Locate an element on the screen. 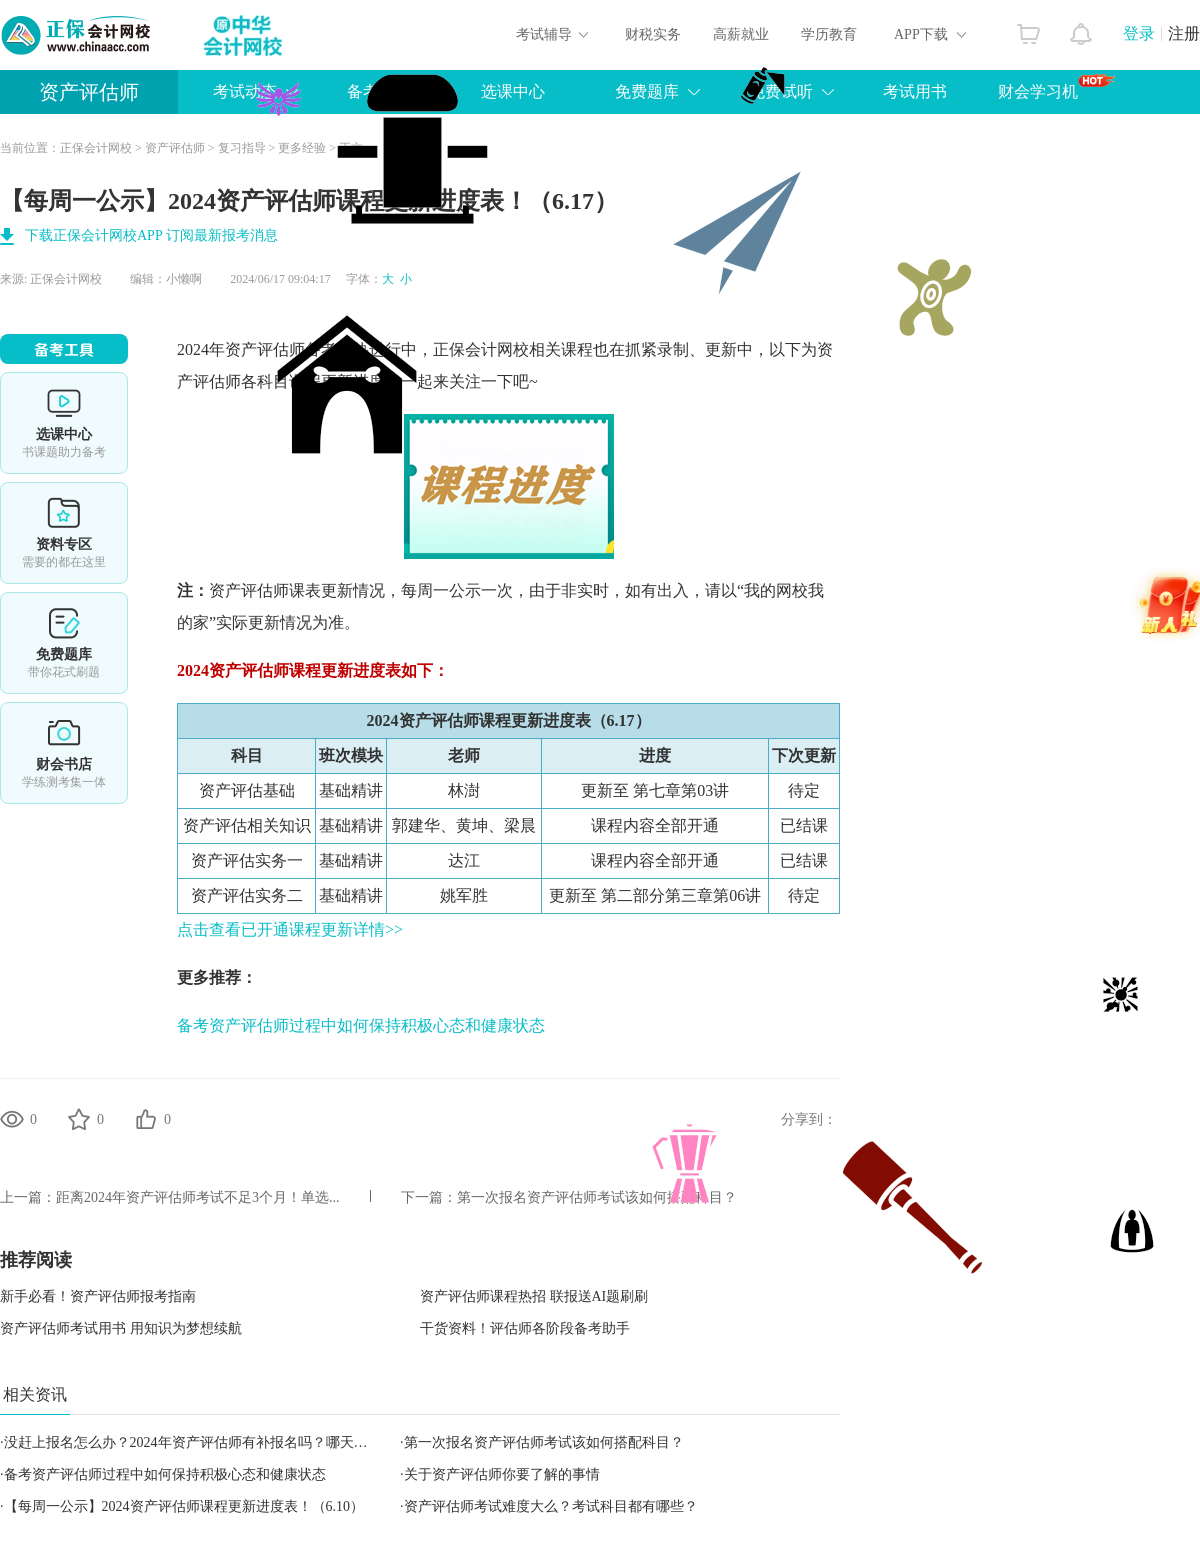  indicates a collapse or implosion effect in gameplay is located at coordinates (1120, 994).